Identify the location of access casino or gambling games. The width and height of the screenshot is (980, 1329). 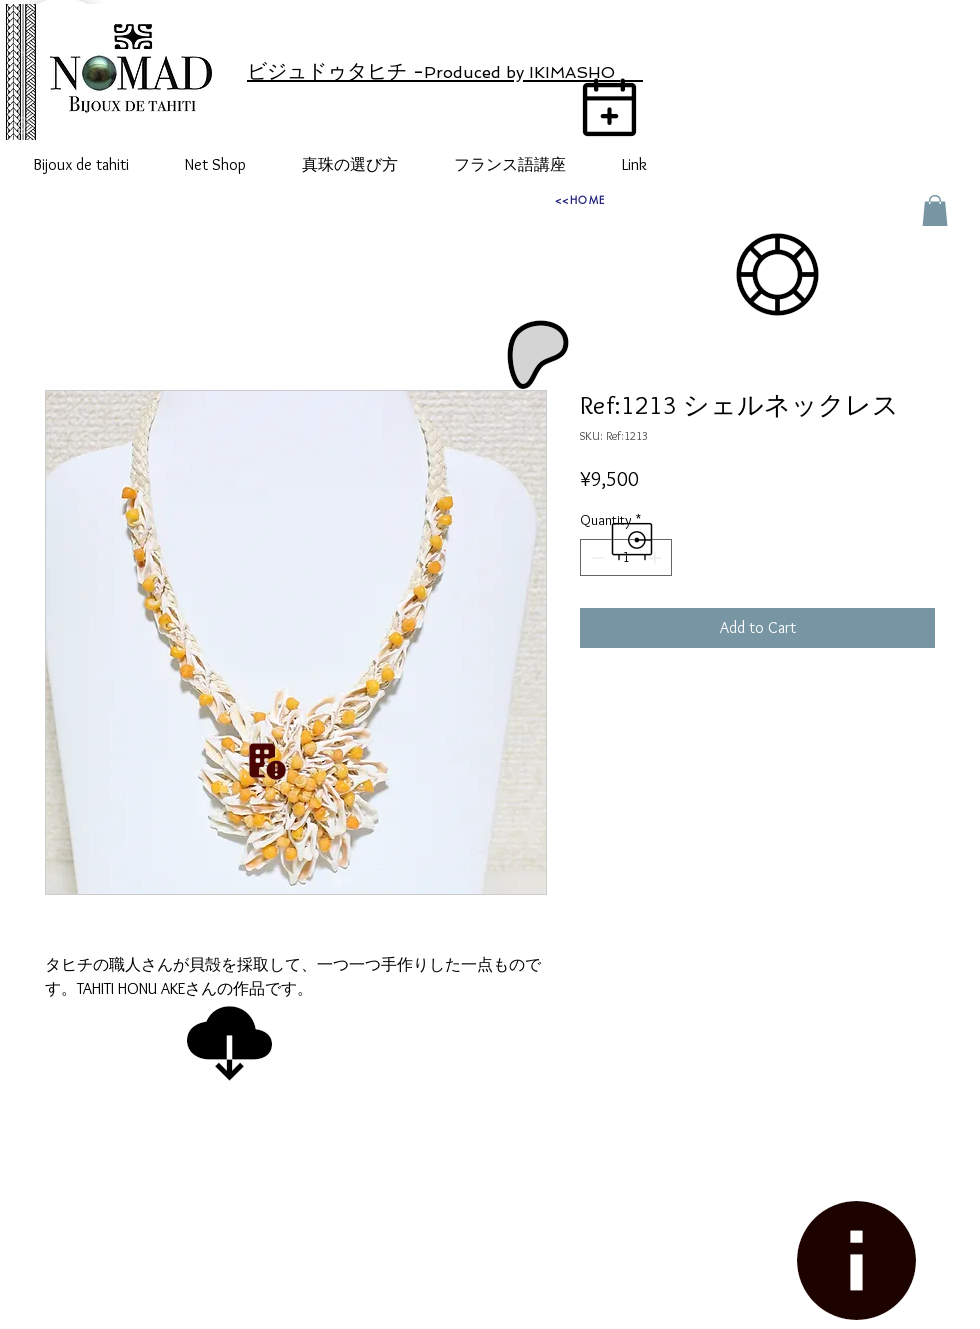
(777, 274).